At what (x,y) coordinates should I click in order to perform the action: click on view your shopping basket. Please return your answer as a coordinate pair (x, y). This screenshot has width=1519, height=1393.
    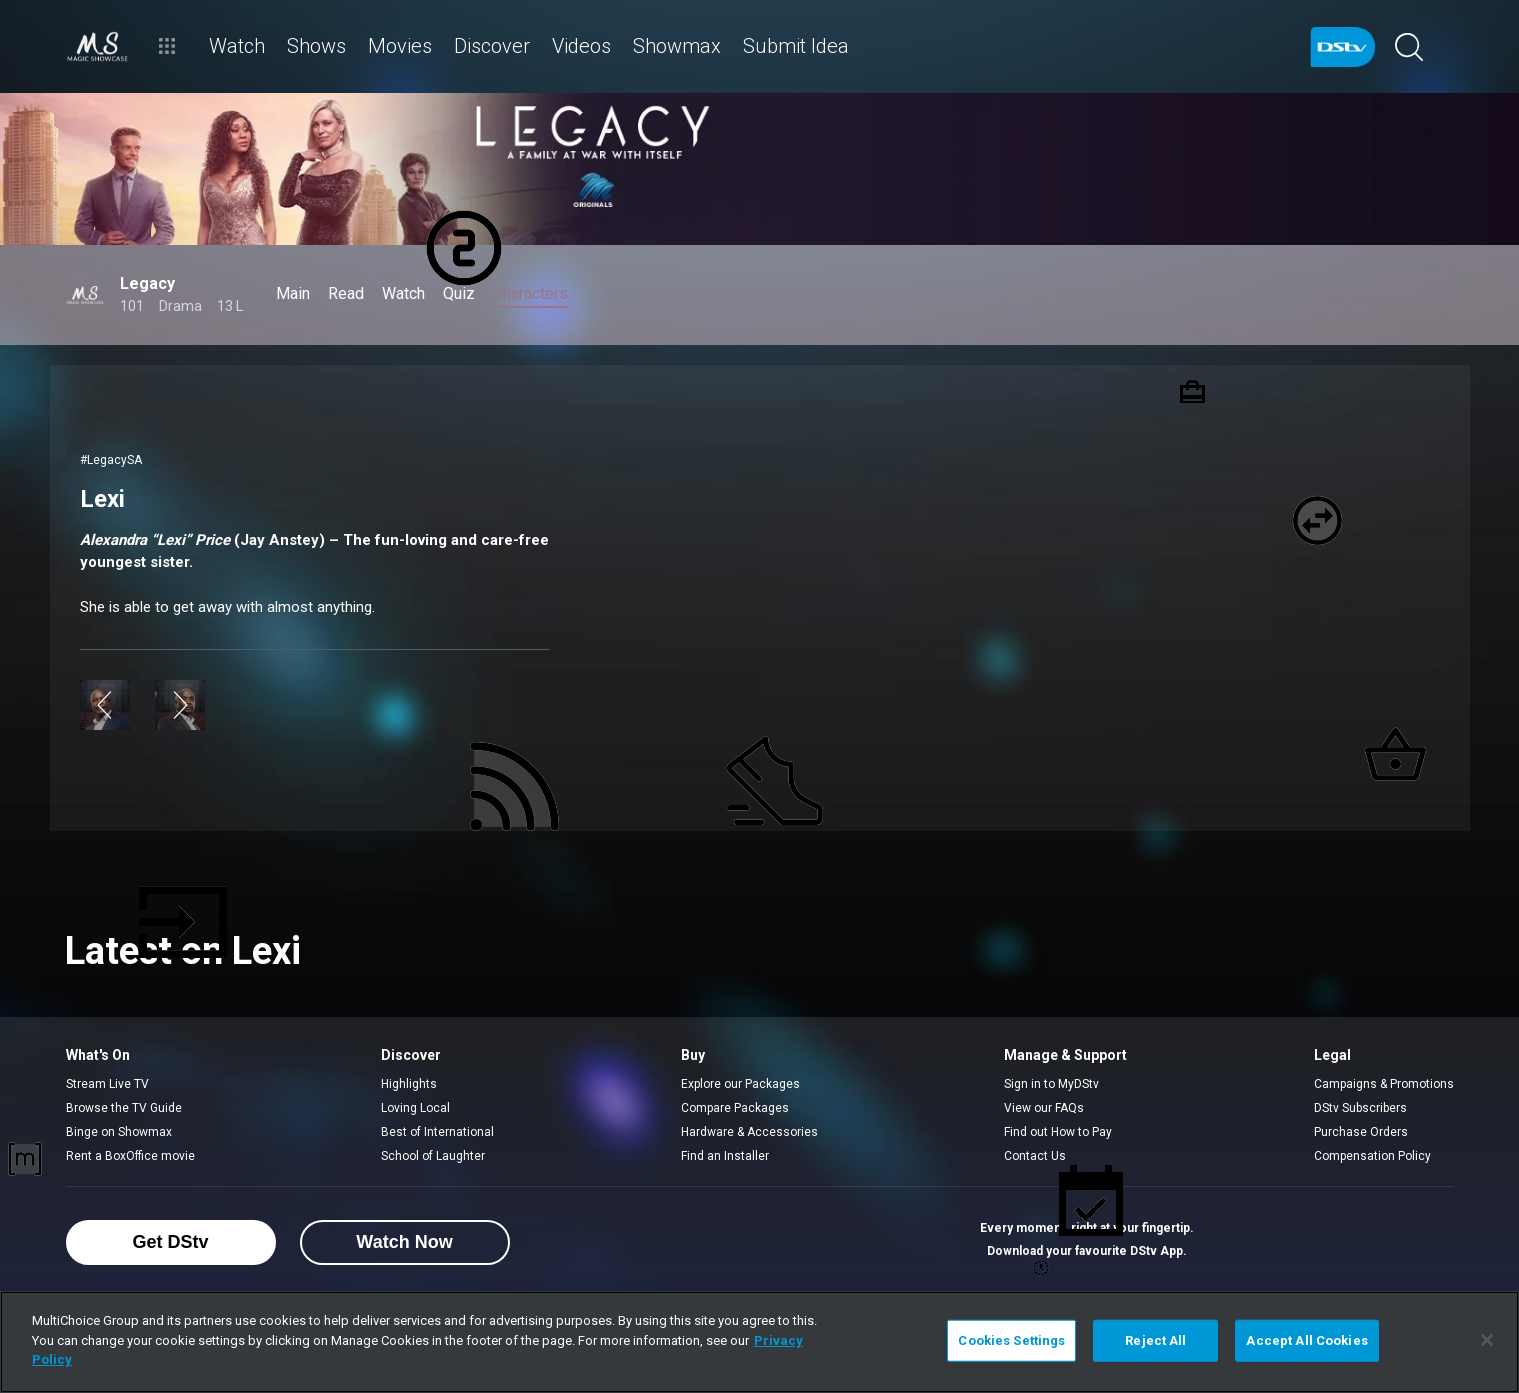
    Looking at the image, I should click on (1395, 755).